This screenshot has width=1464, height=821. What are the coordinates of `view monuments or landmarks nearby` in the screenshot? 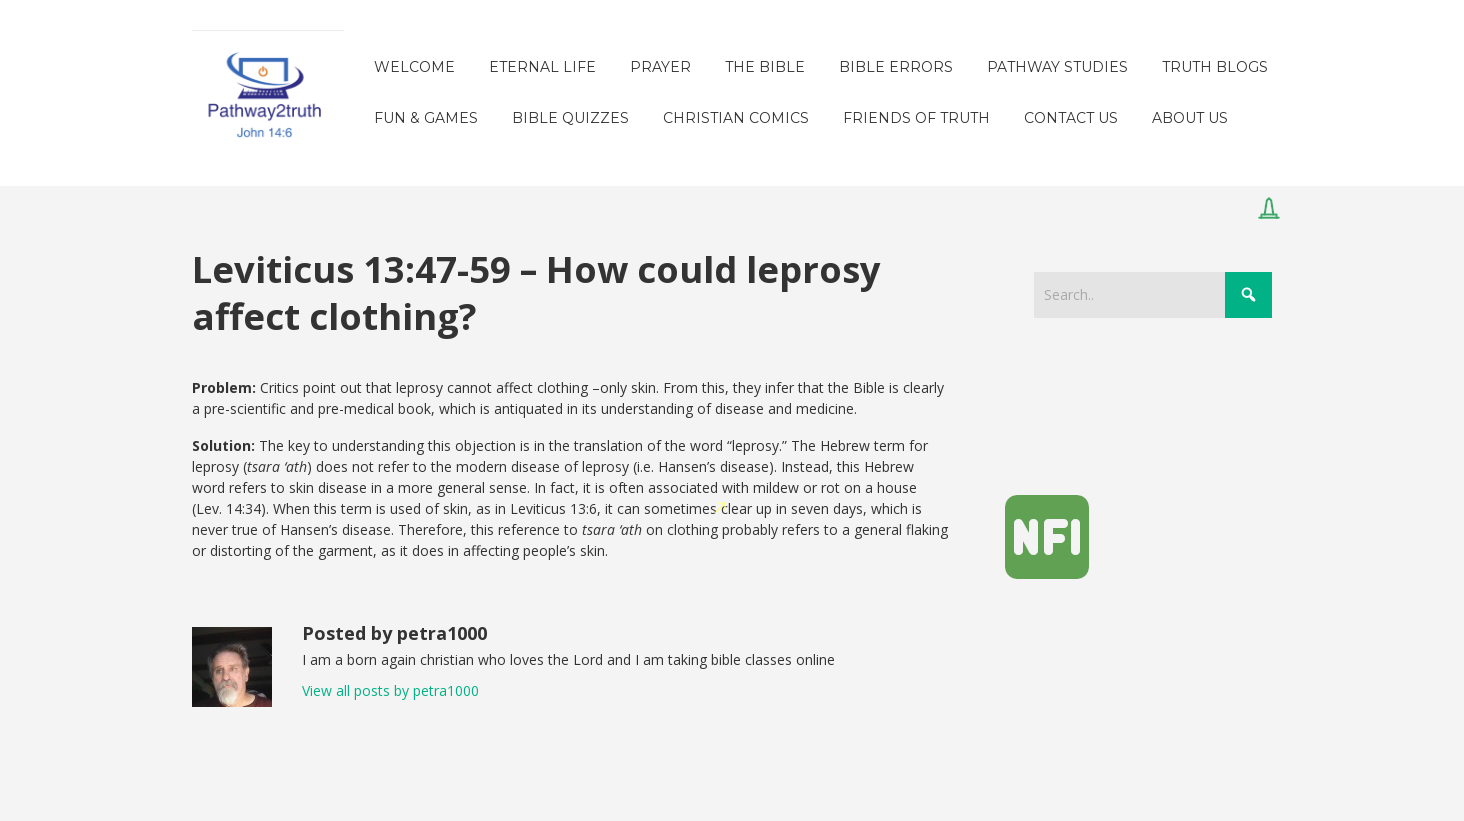 It's located at (1269, 208).